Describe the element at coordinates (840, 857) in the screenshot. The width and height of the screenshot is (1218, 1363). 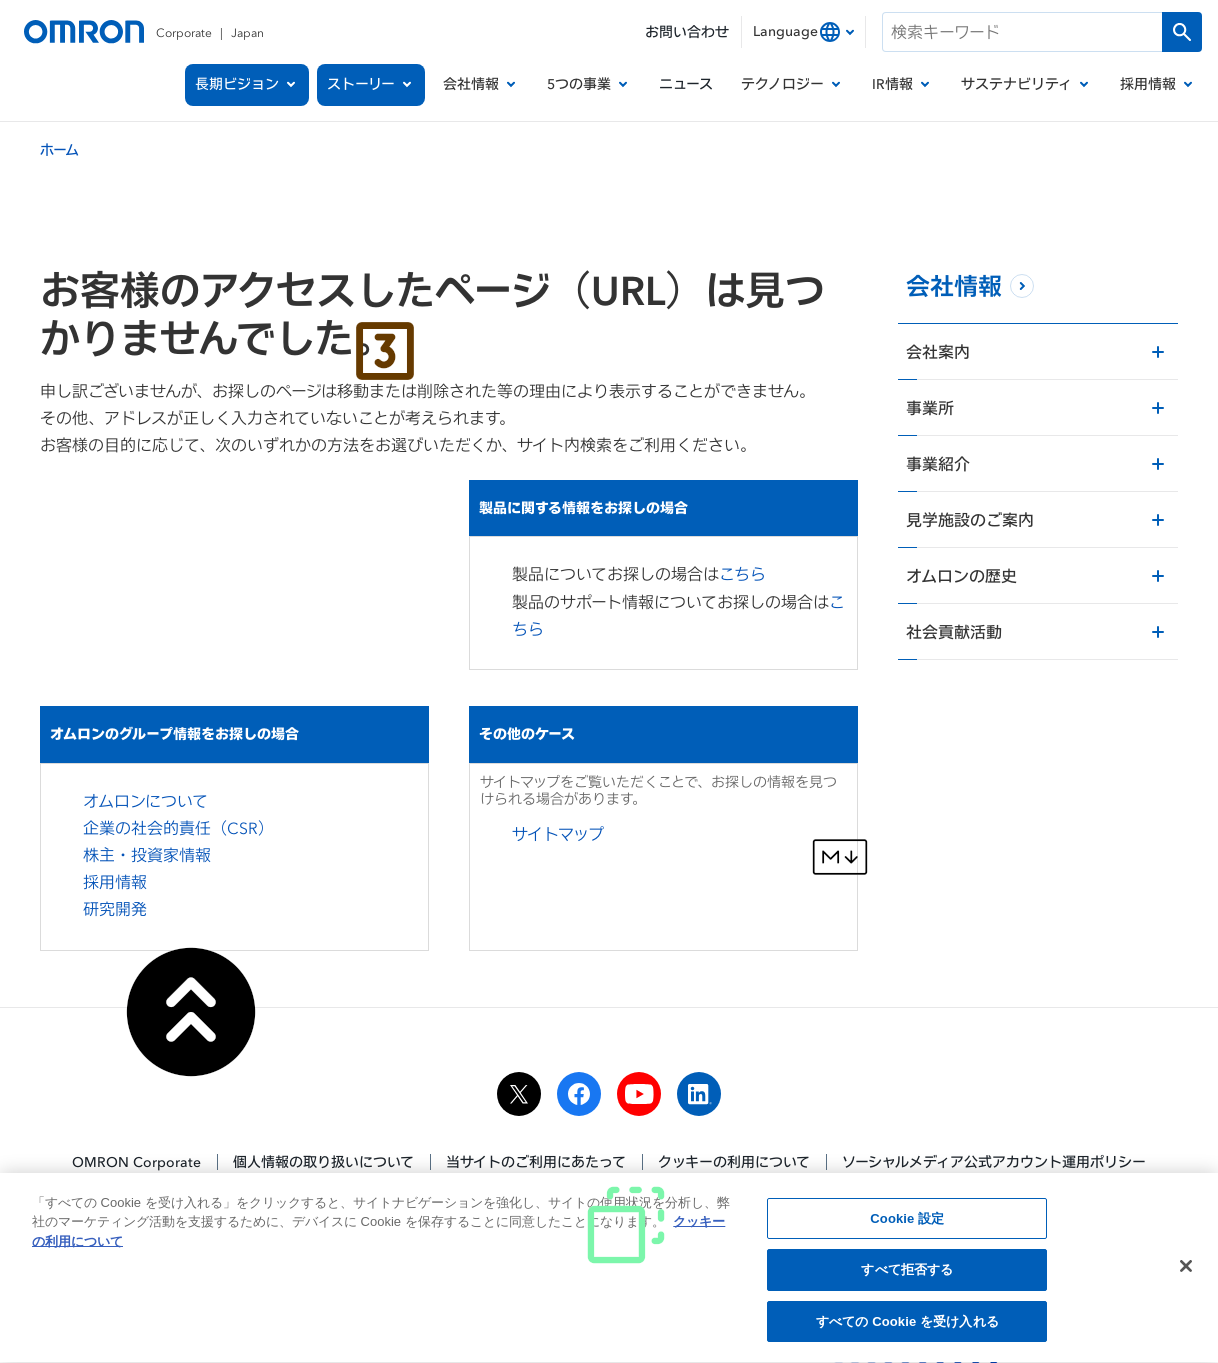
I see `indicates markdown formatting is supported` at that location.